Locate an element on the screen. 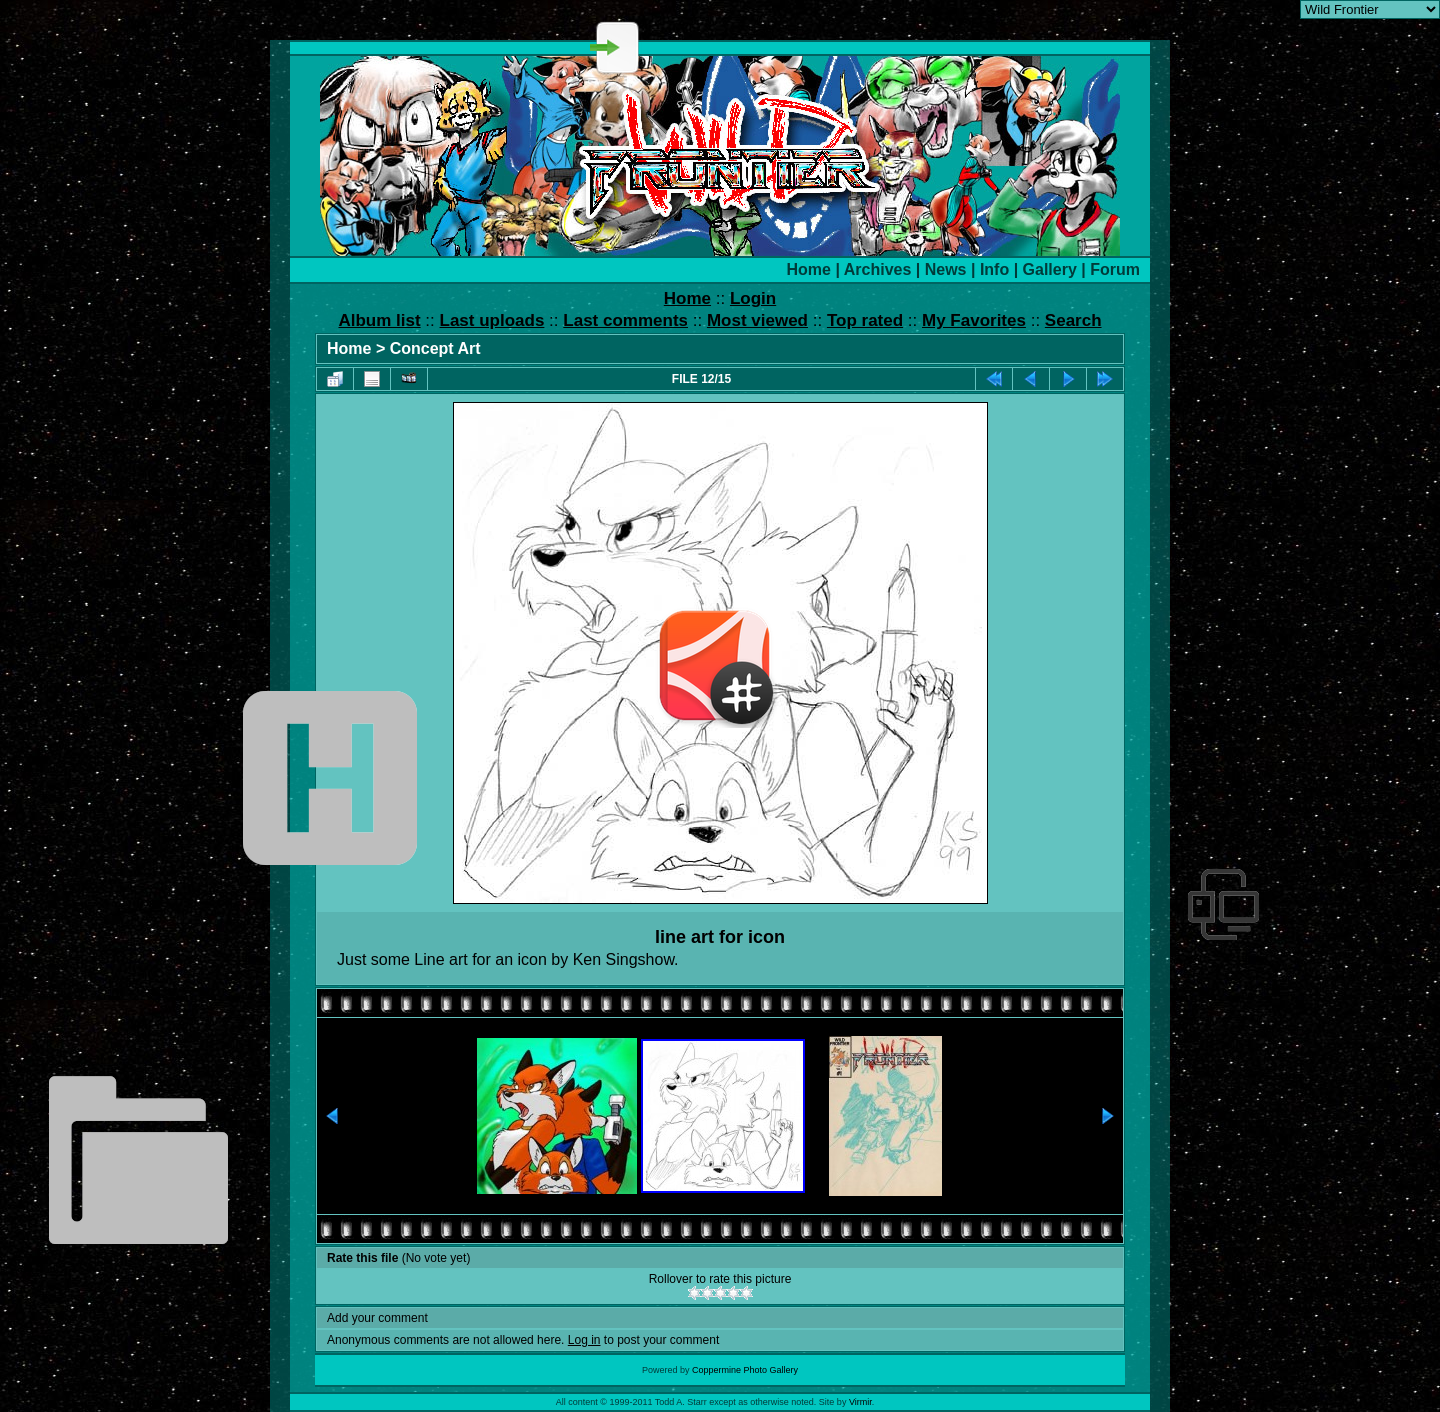 Image resolution: width=1440 pixels, height=1412 pixels. manage connected devices and peripherals is located at coordinates (1223, 904).